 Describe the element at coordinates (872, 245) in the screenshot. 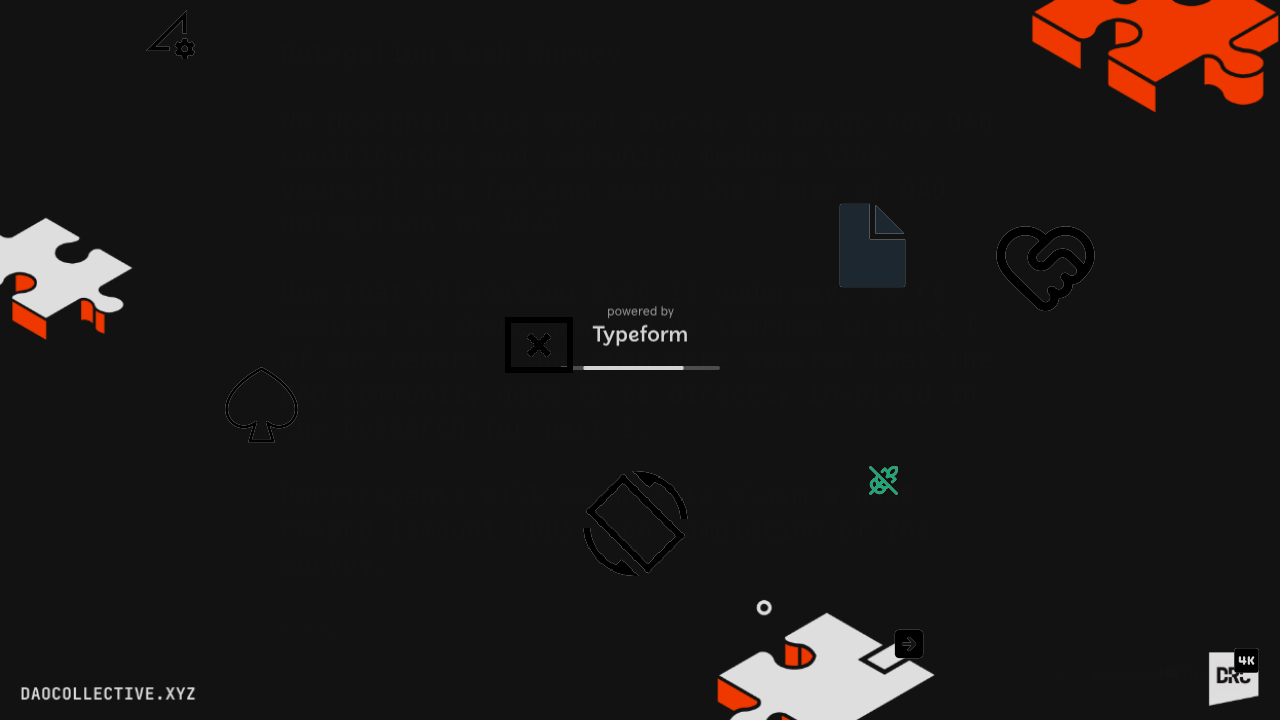

I see `view document details` at that location.